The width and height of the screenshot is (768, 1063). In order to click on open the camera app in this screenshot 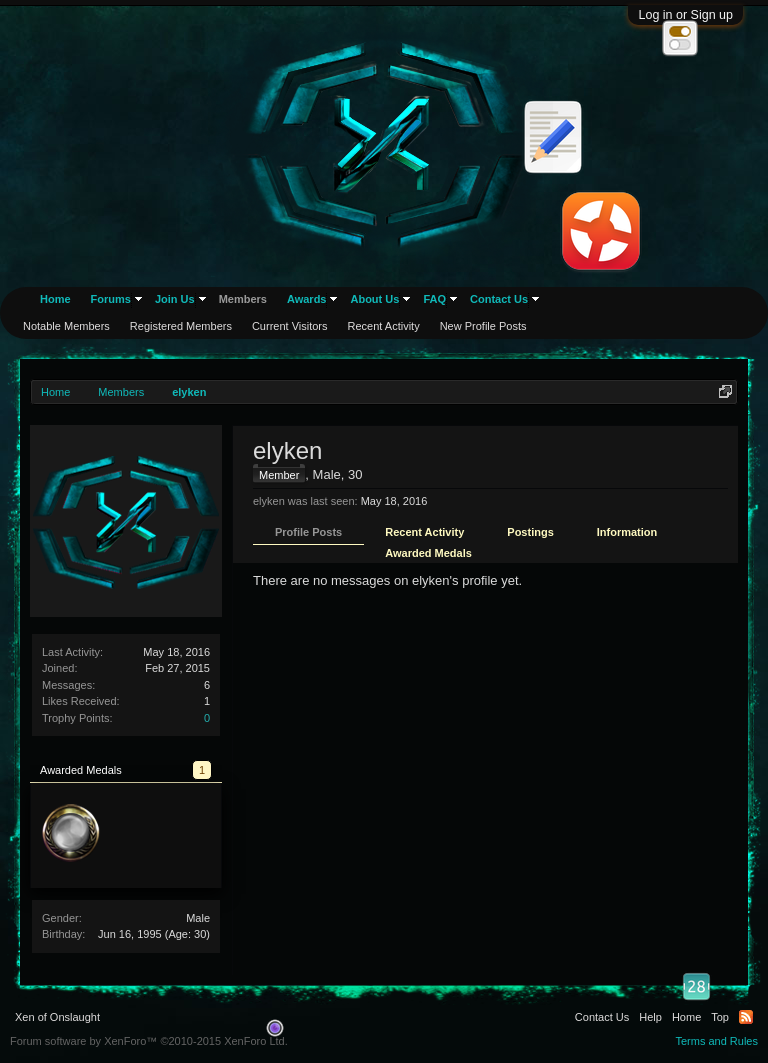, I will do `click(275, 1028)`.